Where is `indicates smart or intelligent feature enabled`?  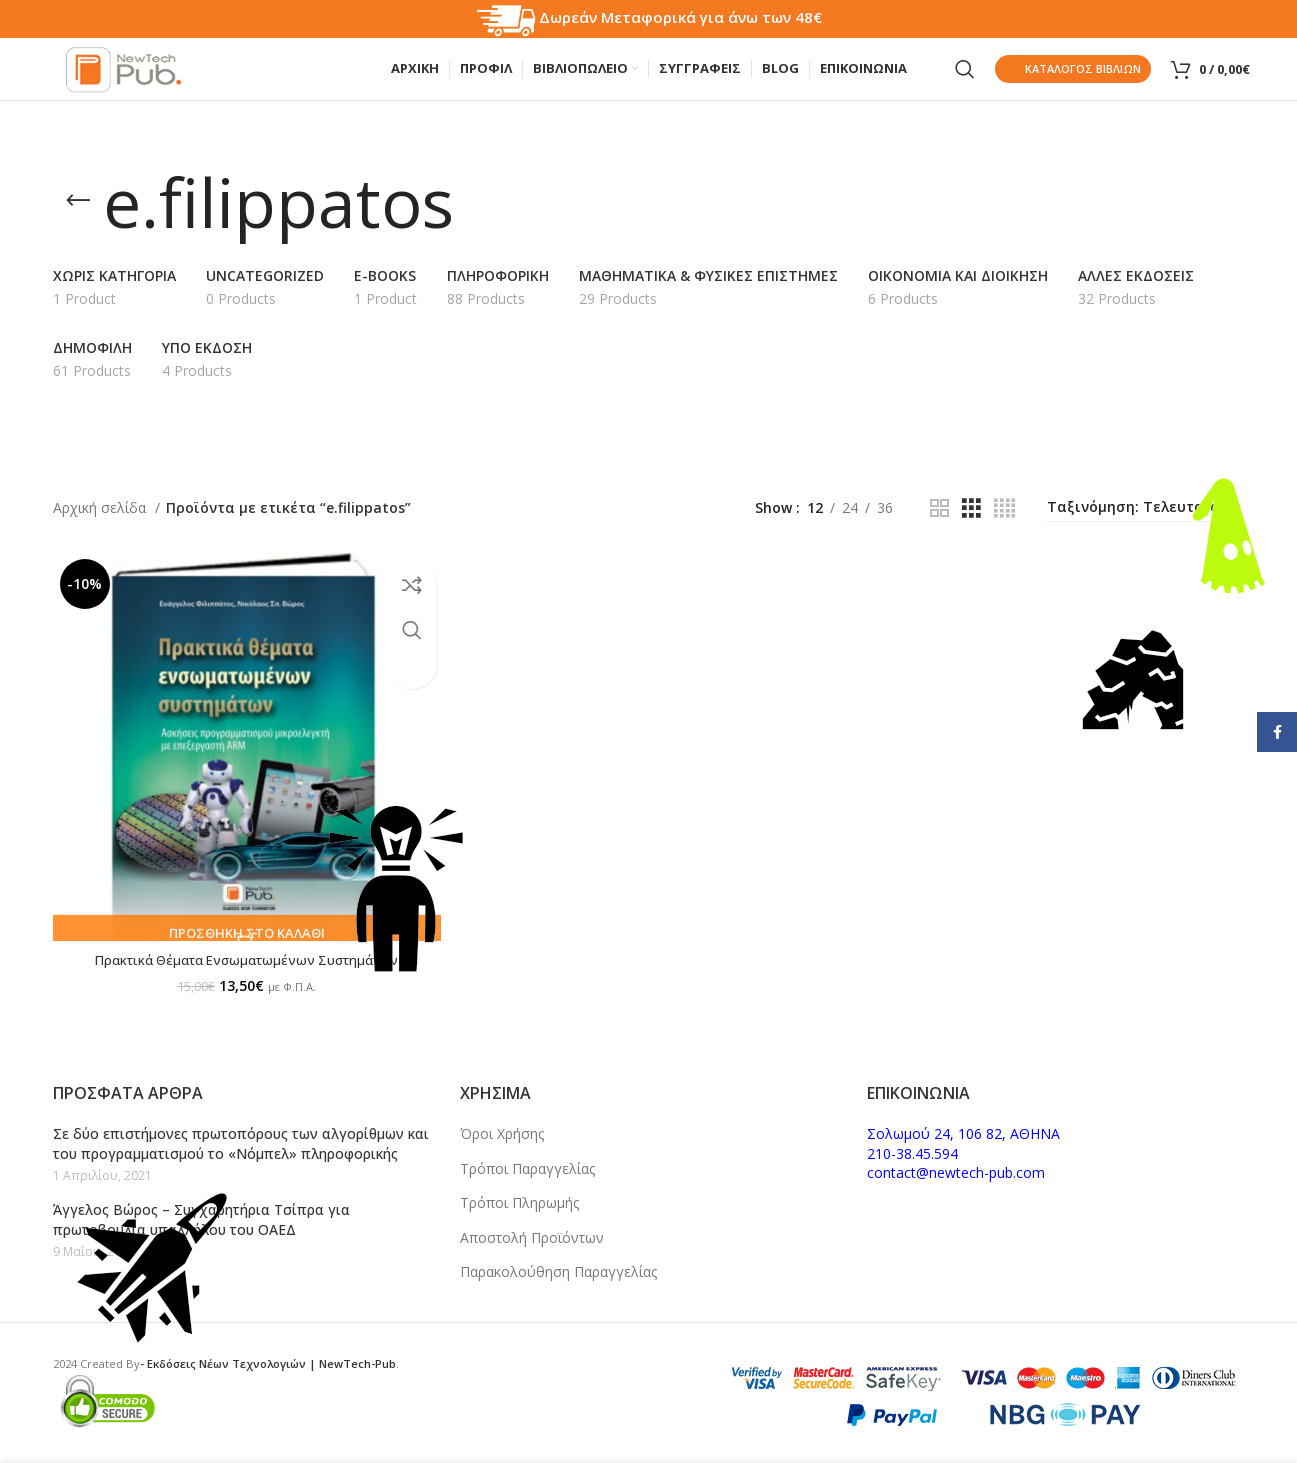
indicates smart or intelligent feature enabled is located at coordinates (396, 888).